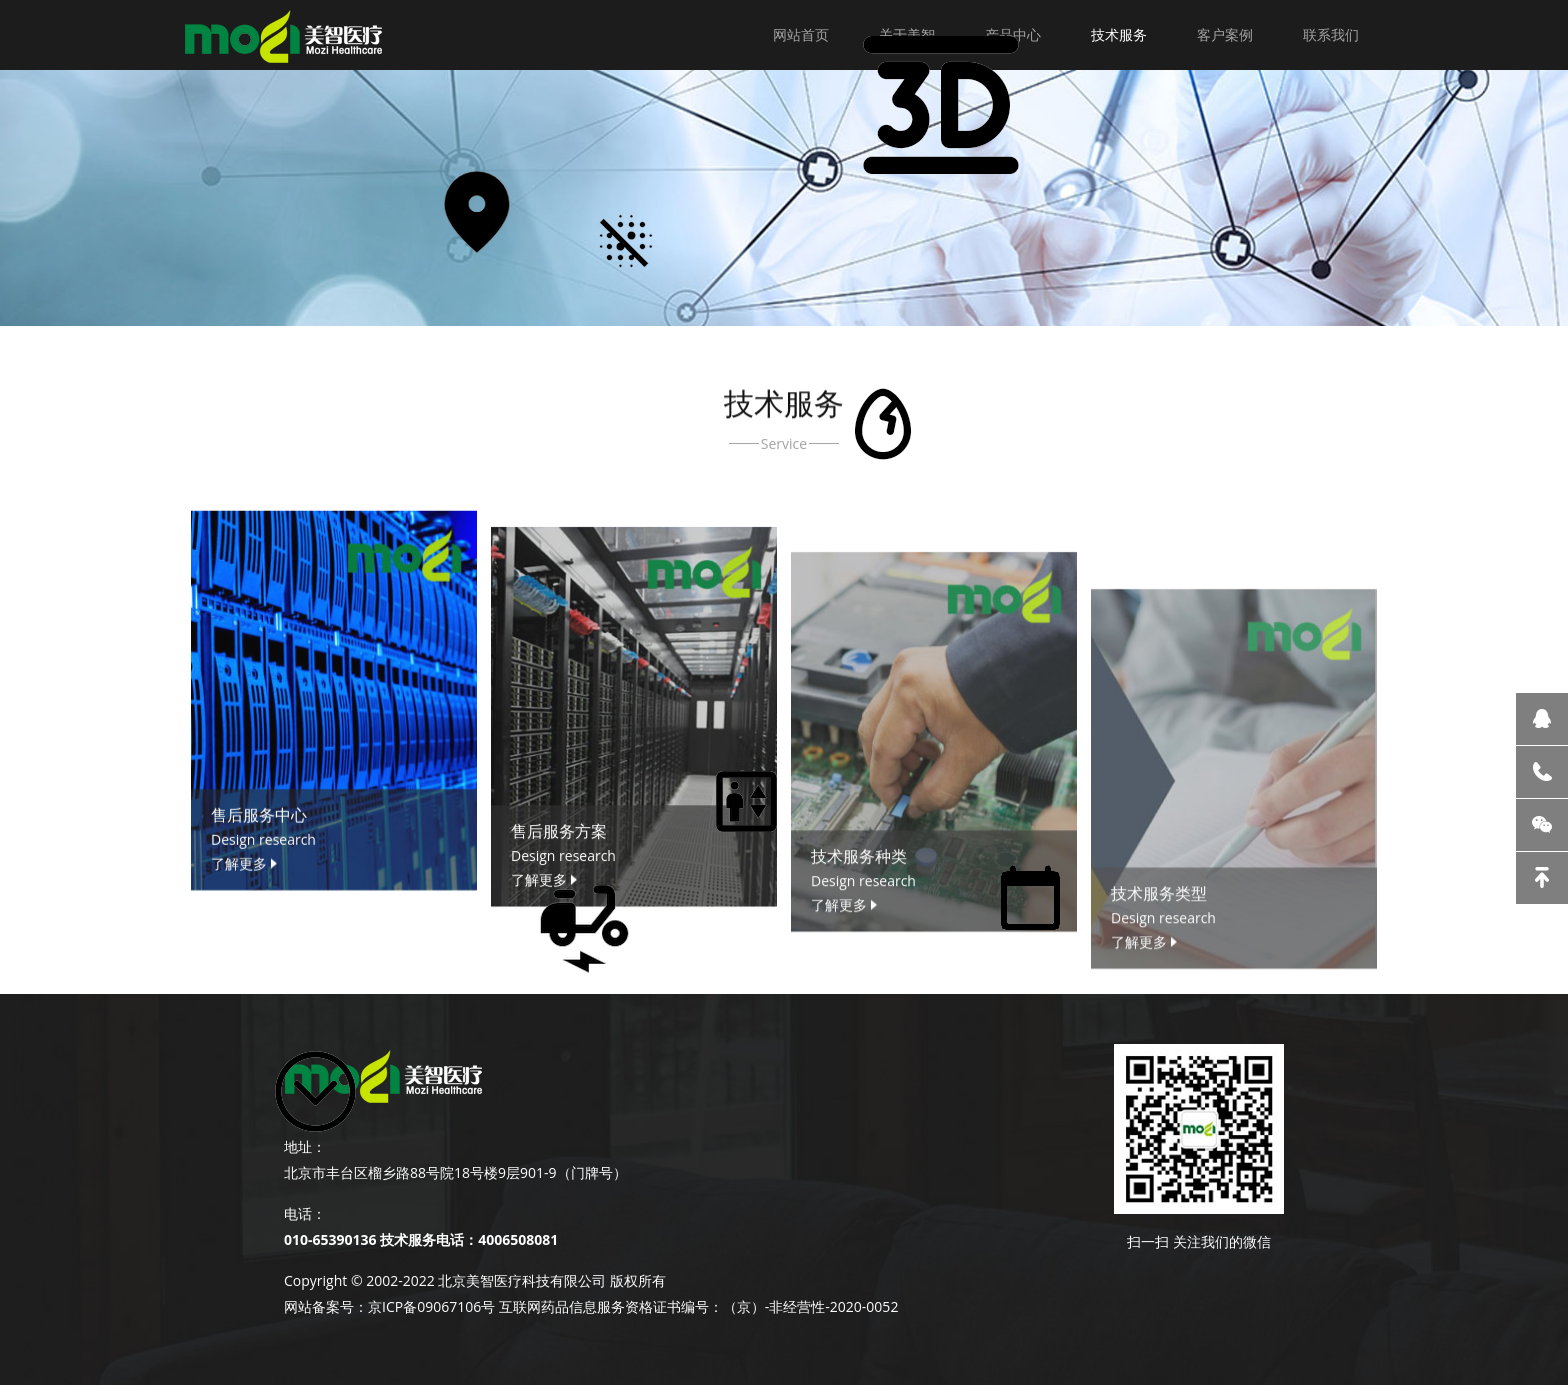 This screenshot has width=1568, height=1385. I want to click on view location on map, so click(477, 212).